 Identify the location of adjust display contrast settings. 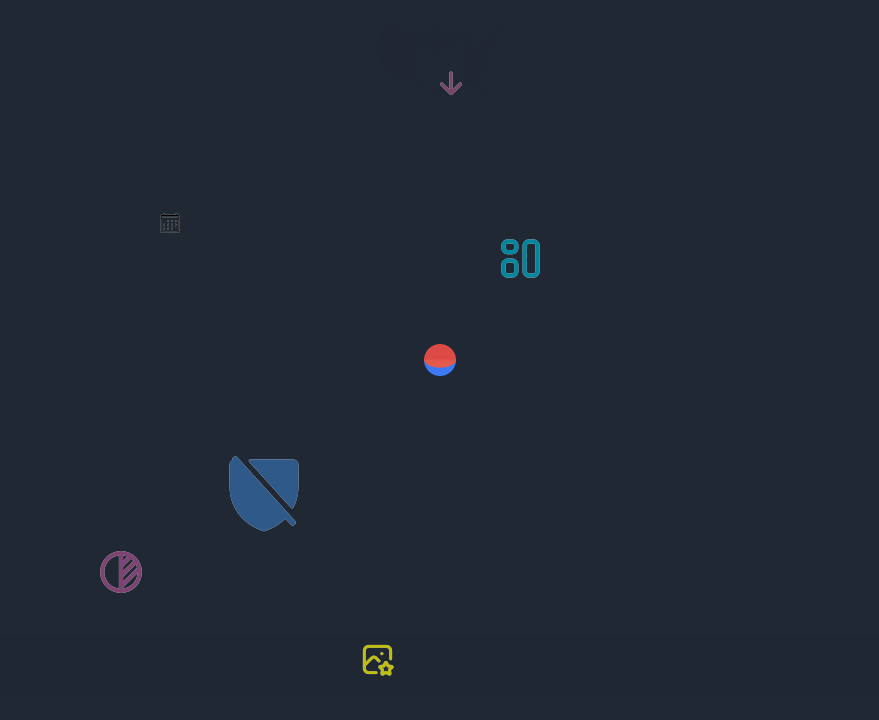
(121, 572).